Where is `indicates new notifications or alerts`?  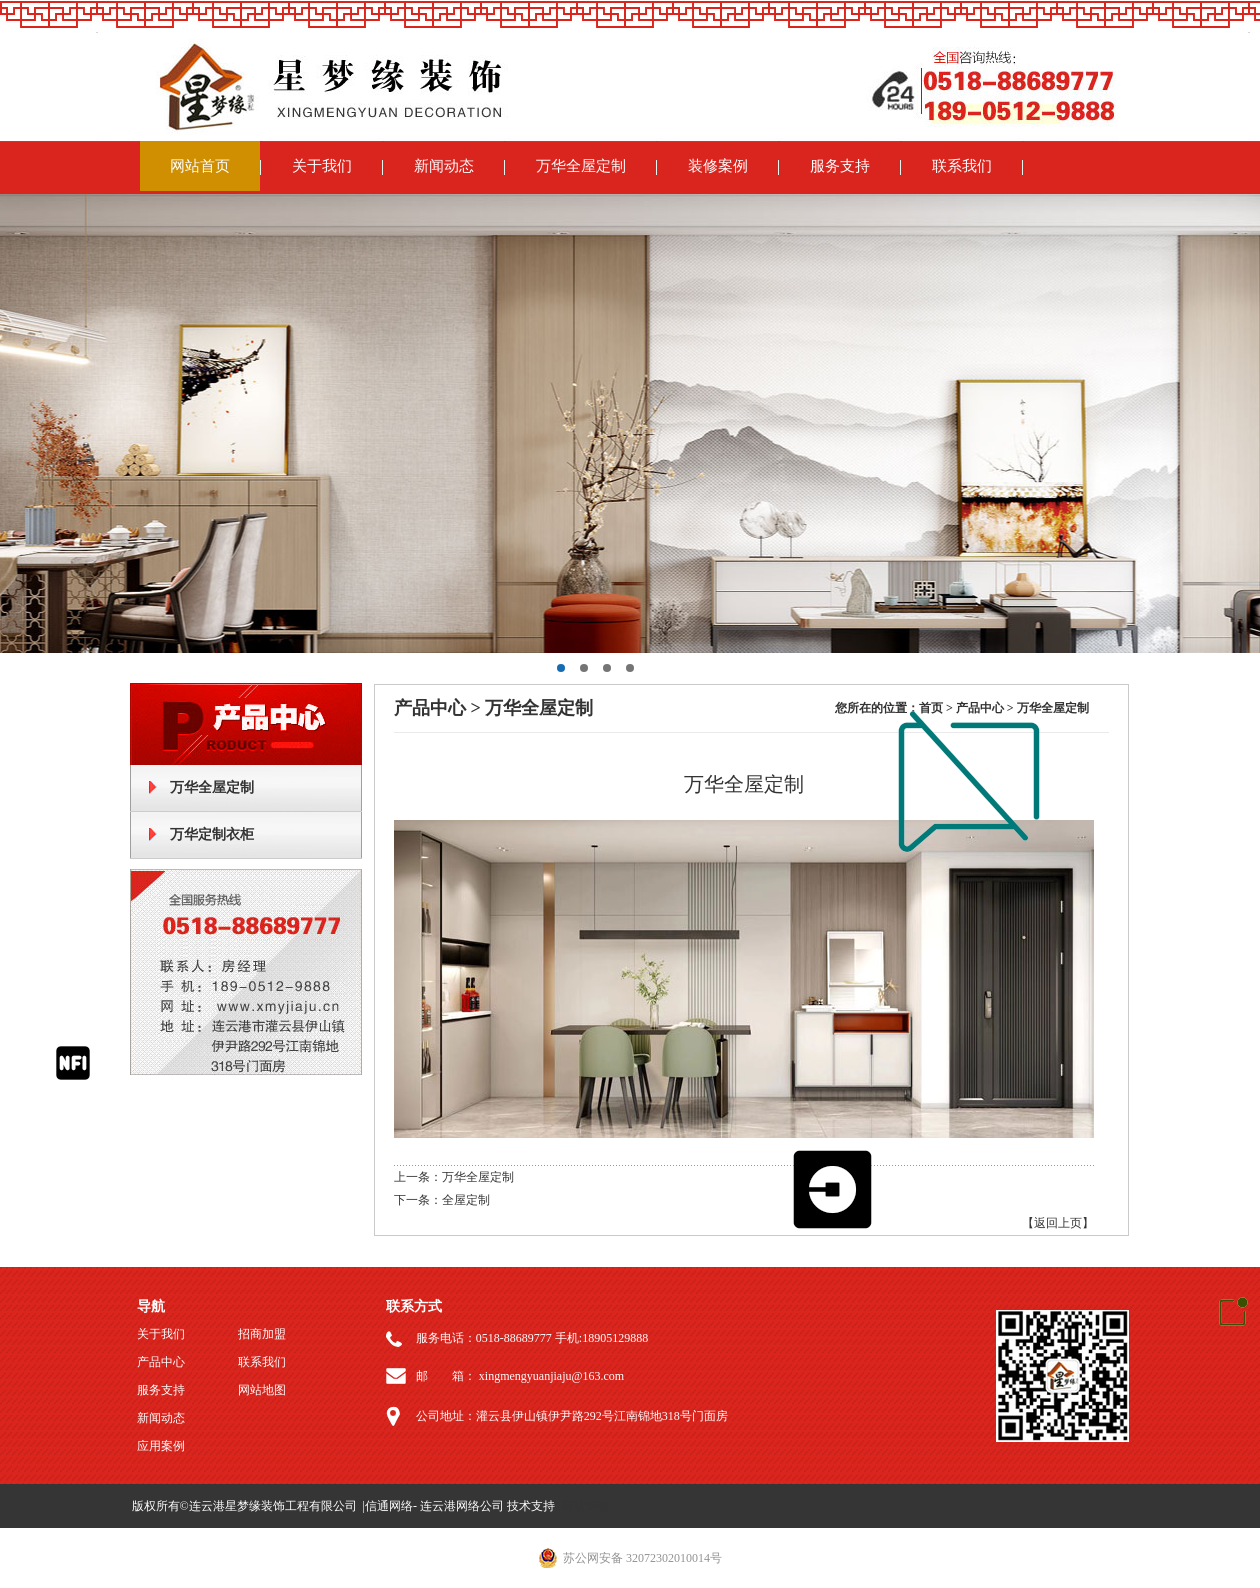
indicates new notifications or alerts is located at coordinates (1233, 1312).